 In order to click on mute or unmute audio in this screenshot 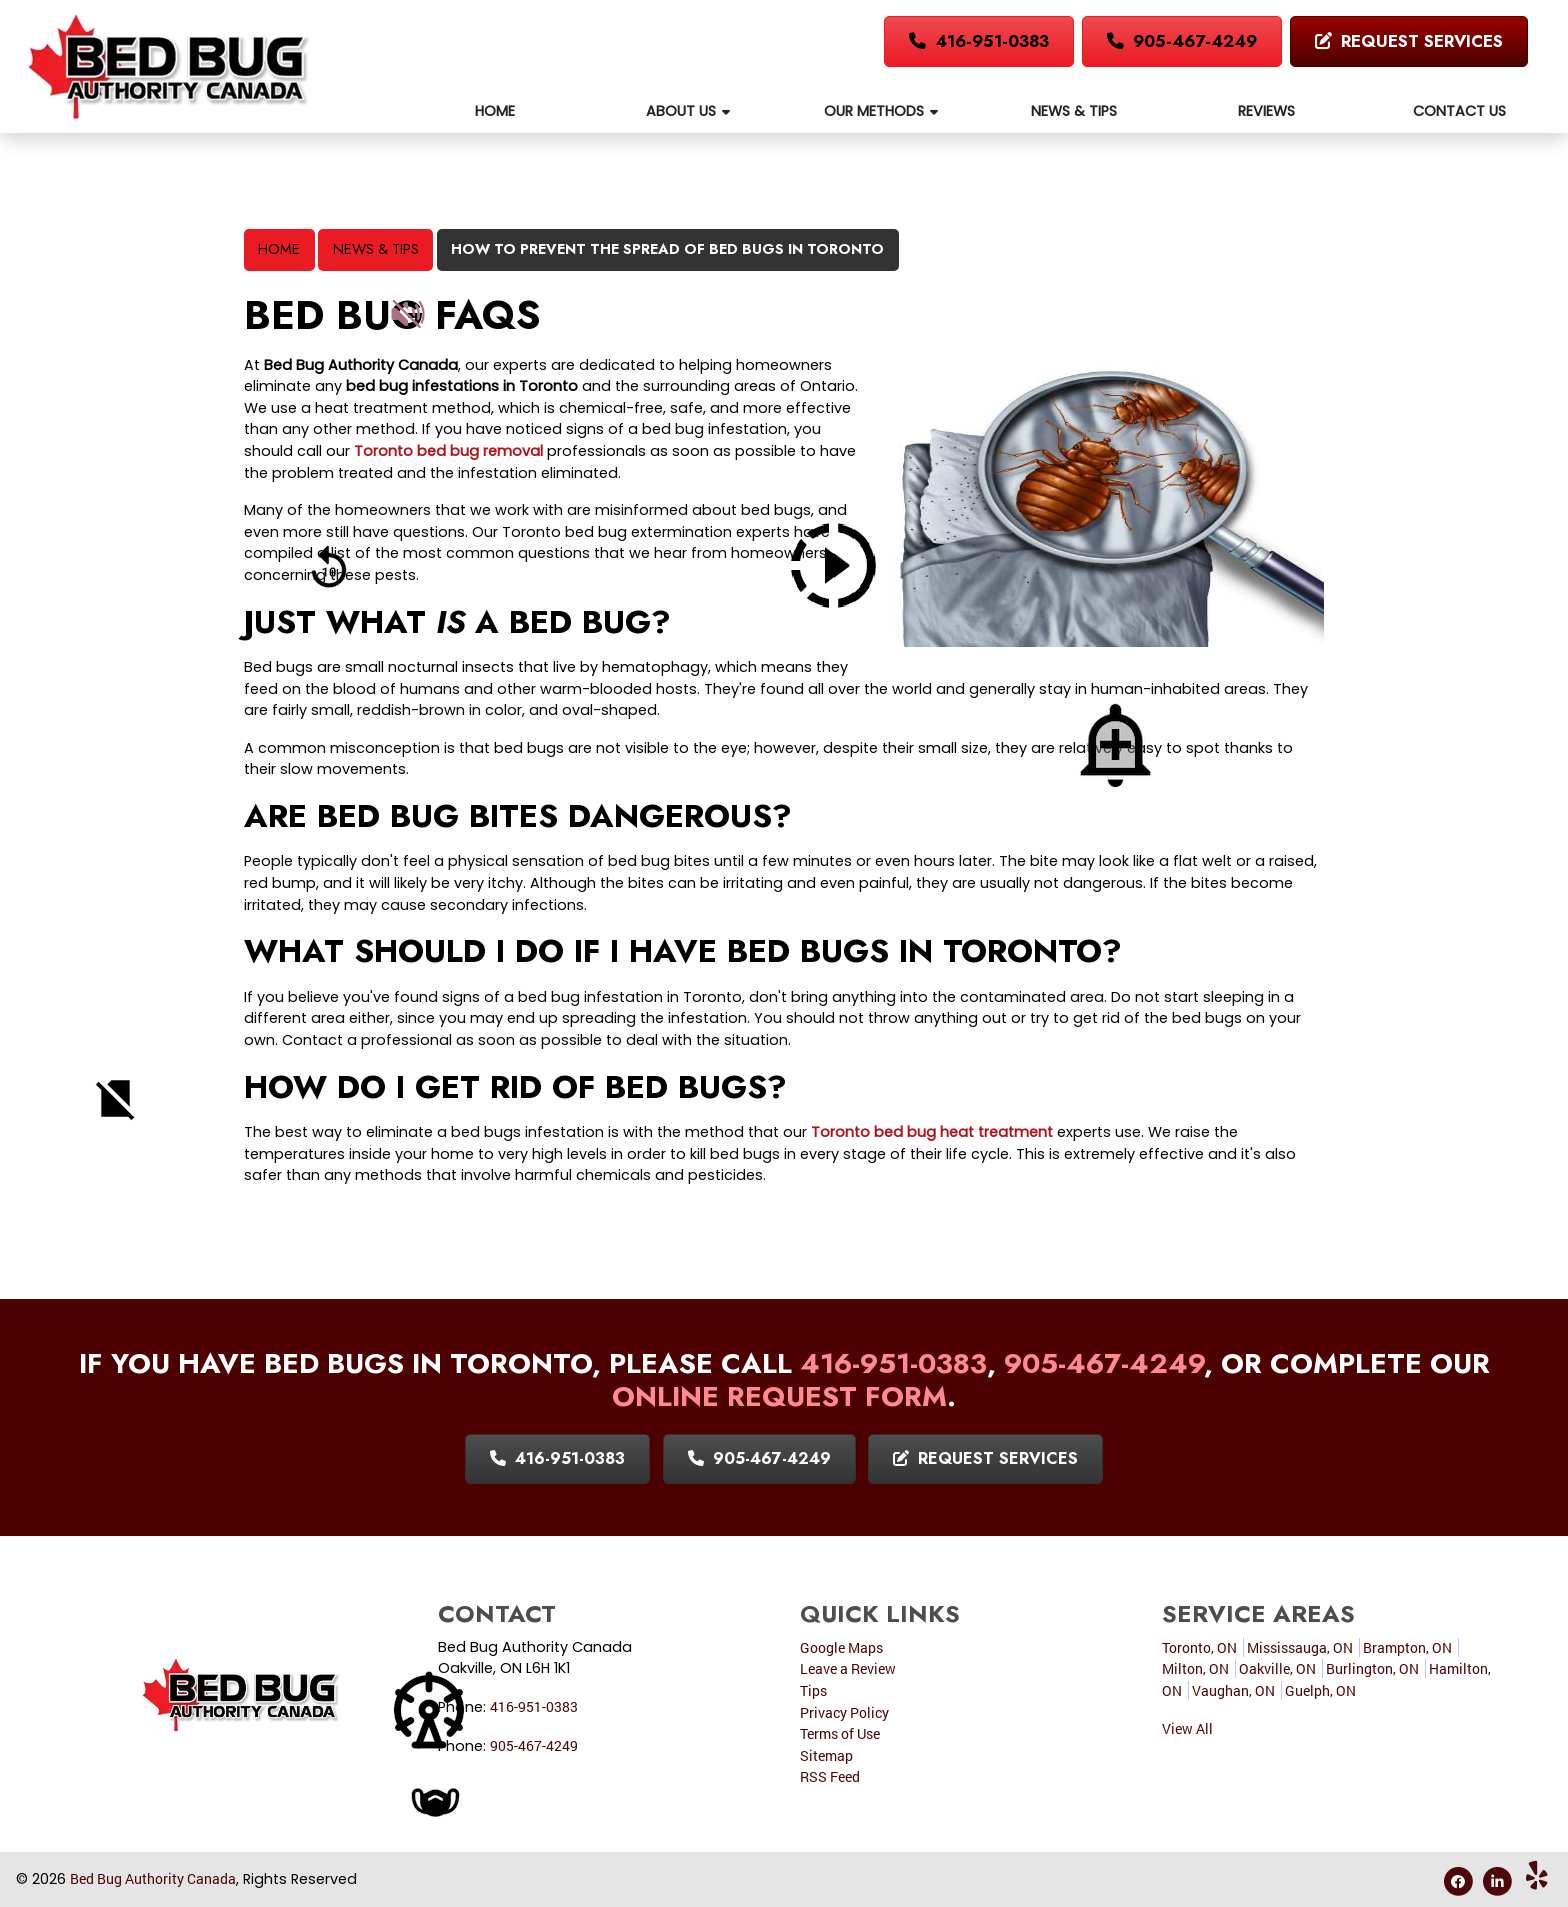, I will do `click(408, 314)`.